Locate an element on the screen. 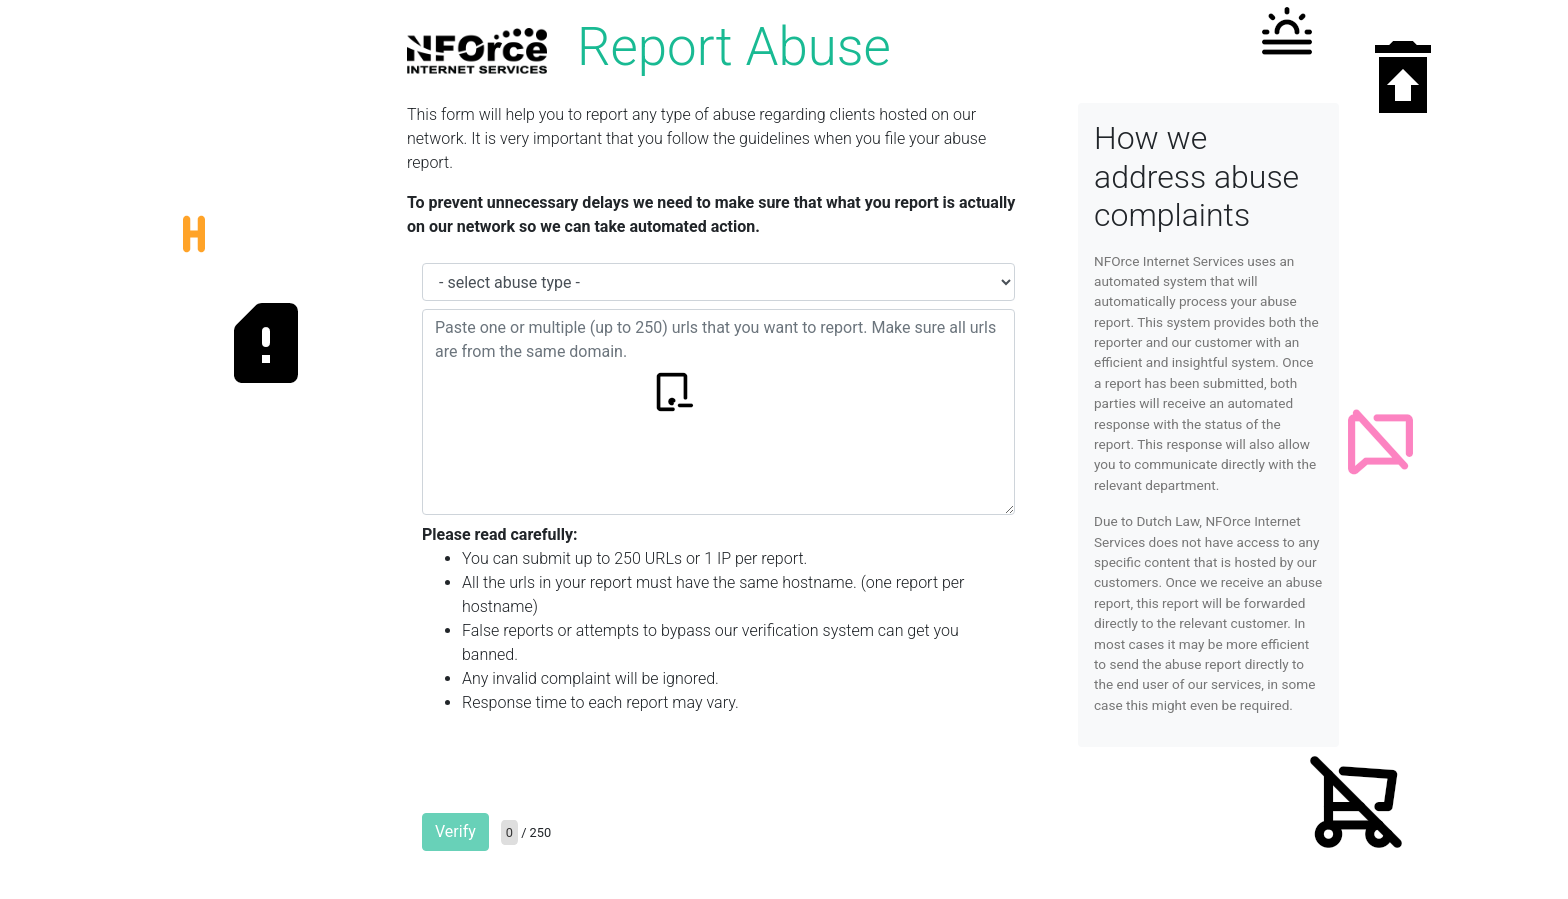  remove a tablet device is located at coordinates (672, 392).